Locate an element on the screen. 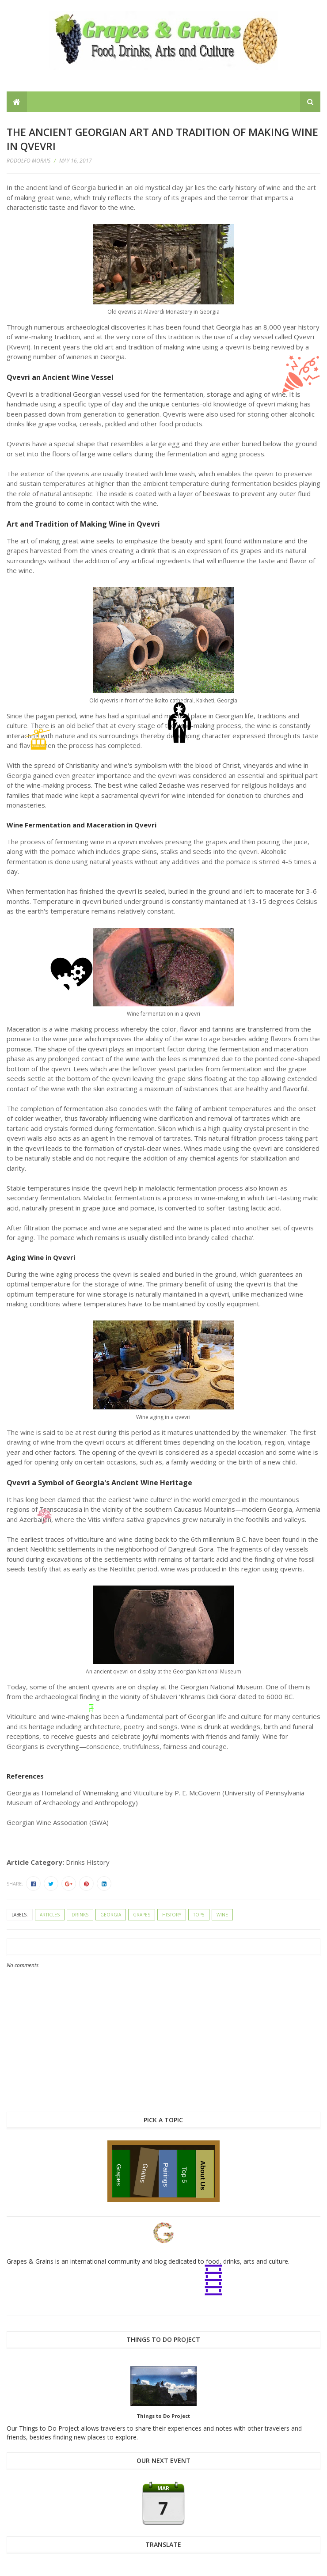 The width and height of the screenshot is (327, 2576). celebrate an achievement or milestone is located at coordinates (300, 374).